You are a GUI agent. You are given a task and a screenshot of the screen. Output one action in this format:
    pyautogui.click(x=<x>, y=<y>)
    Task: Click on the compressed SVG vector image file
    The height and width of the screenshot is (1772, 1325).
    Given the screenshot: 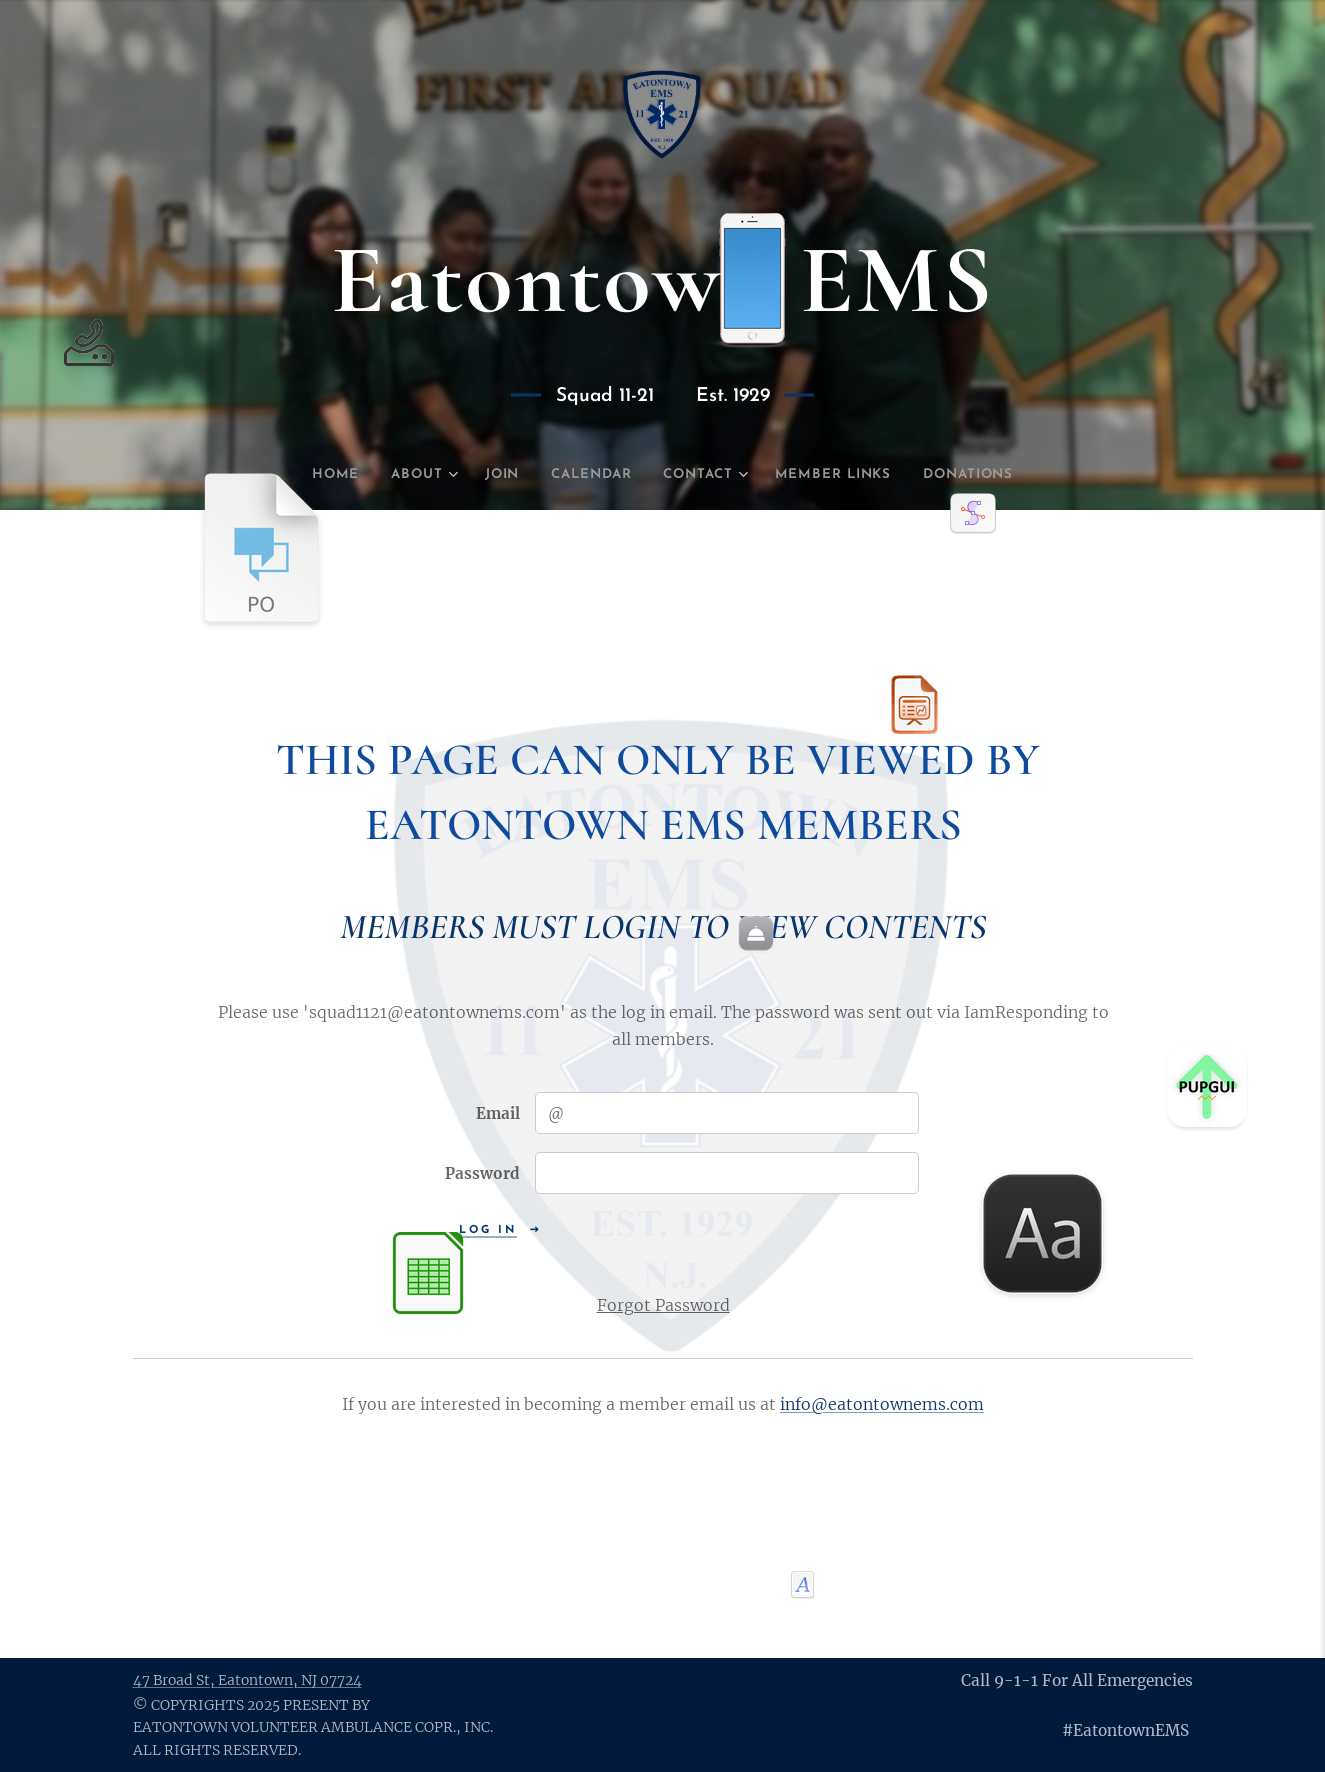 What is the action you would take?
    pyautogui.click(x=973, y=512)
    